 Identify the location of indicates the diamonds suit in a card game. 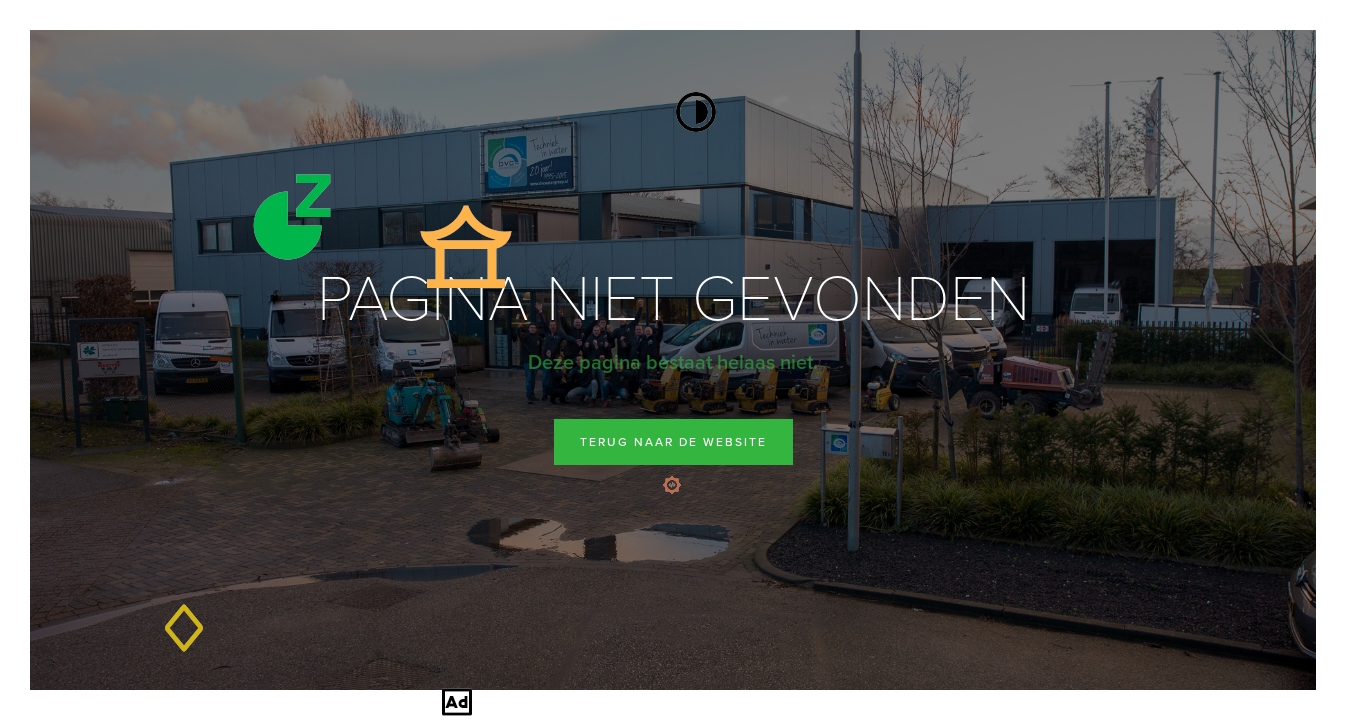
(184, 628).